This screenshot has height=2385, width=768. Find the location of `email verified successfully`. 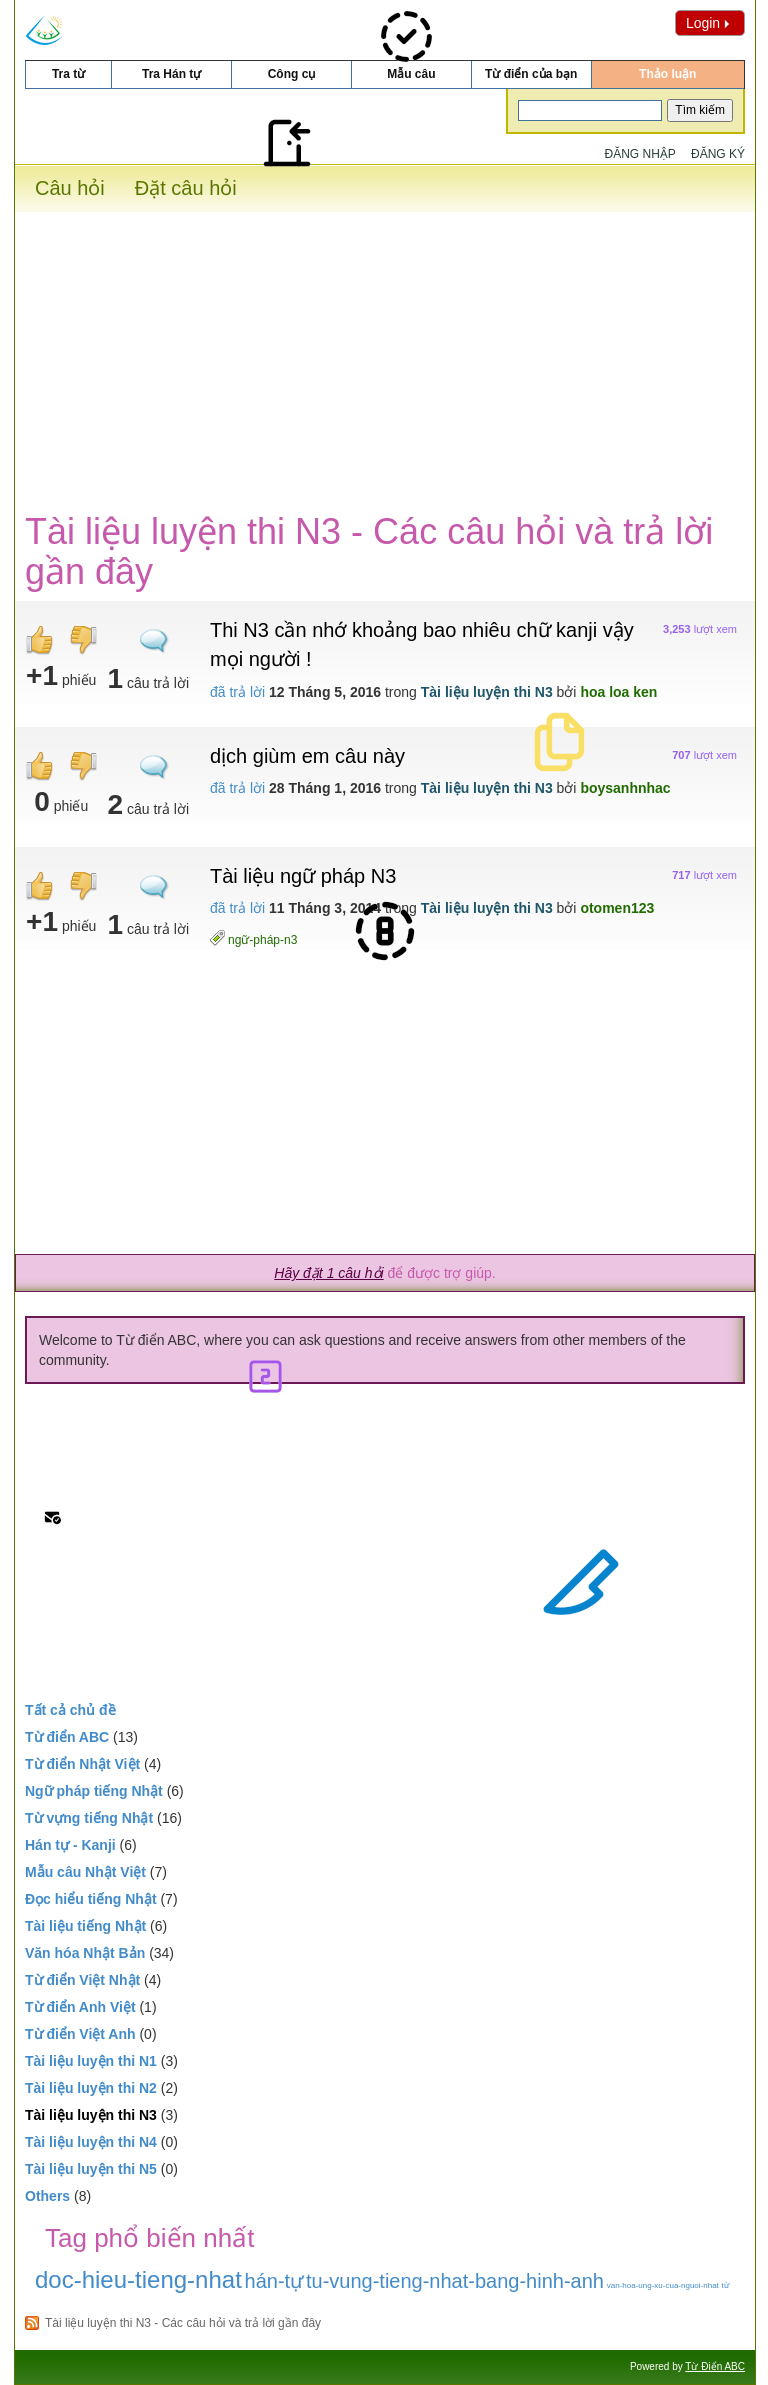

email verified successfully is located at coordinates (52, 1517).